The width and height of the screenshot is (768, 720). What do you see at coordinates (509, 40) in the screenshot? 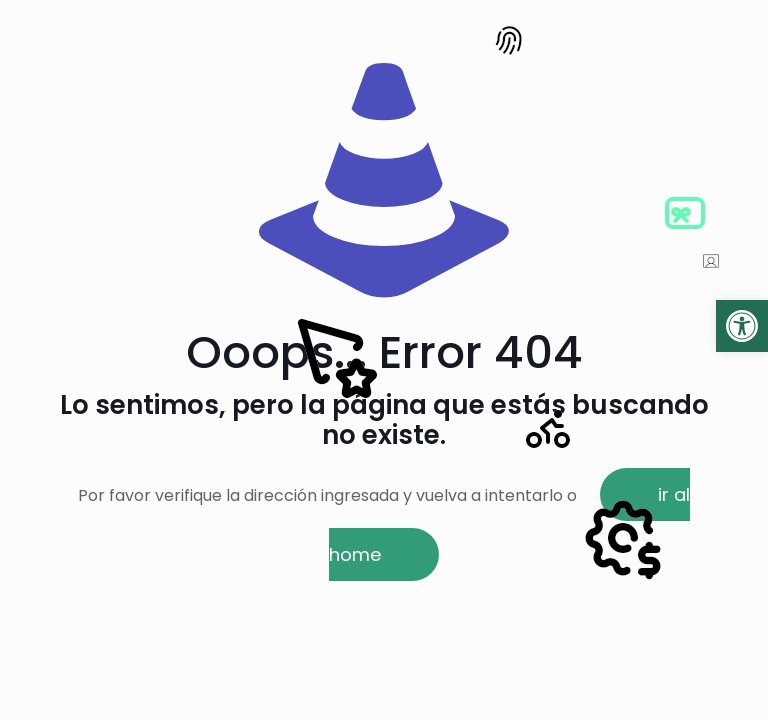
I see `authenticate with fingerprint` at bounding box center [509, 40].